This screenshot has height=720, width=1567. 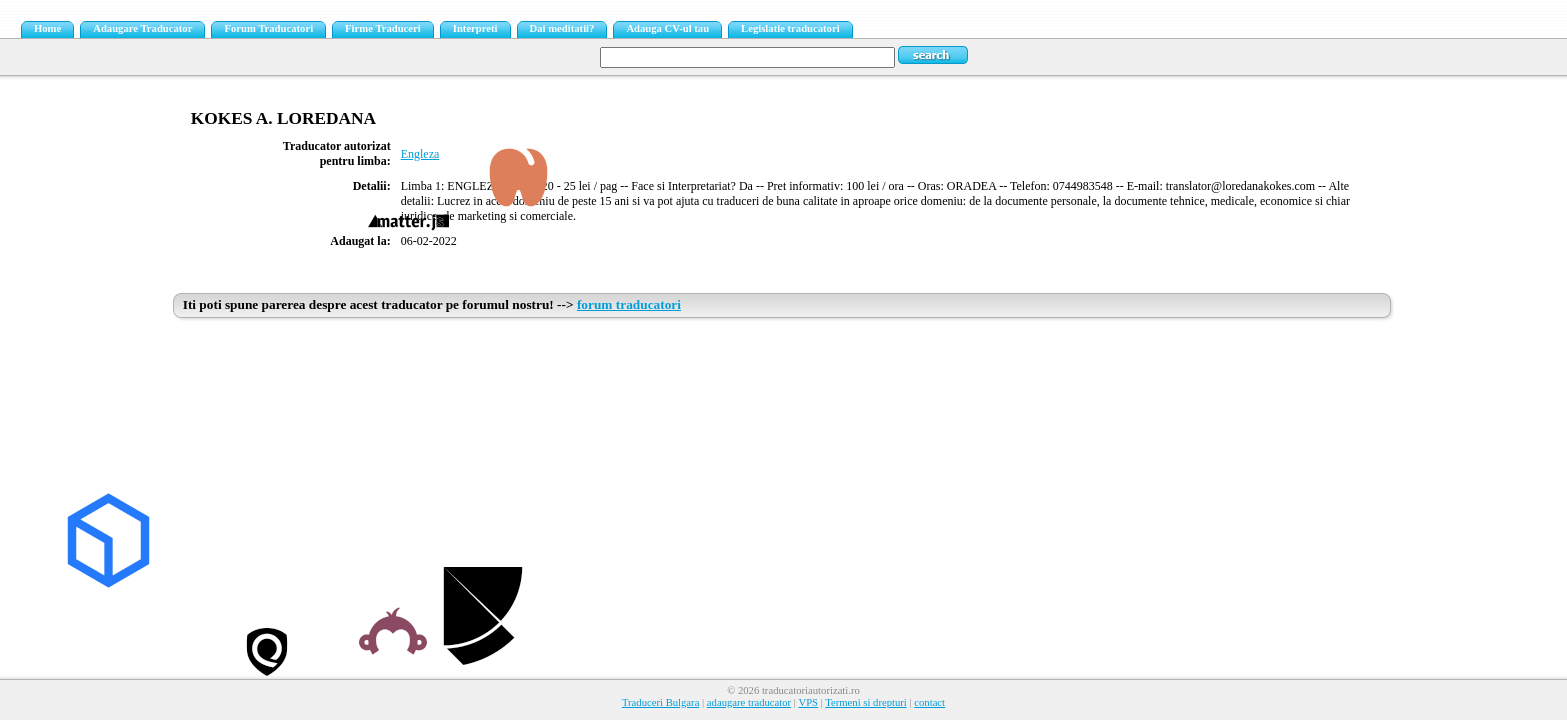 What do you see at coordinates (108, 540) in the screenshot?
I see `open box app or package tracking` at bounding box center [108, 540].